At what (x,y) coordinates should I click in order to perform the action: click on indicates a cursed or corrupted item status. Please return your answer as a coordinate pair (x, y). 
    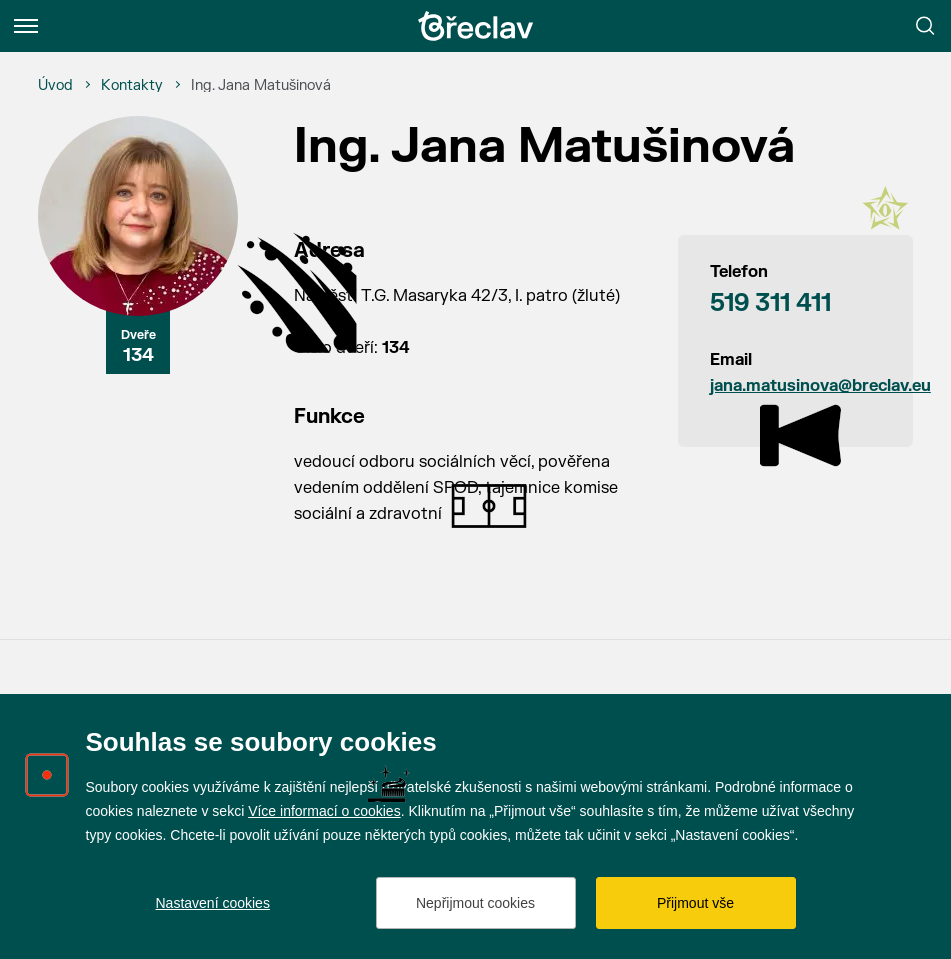
    Looking at the image, I should click on (885, 209).